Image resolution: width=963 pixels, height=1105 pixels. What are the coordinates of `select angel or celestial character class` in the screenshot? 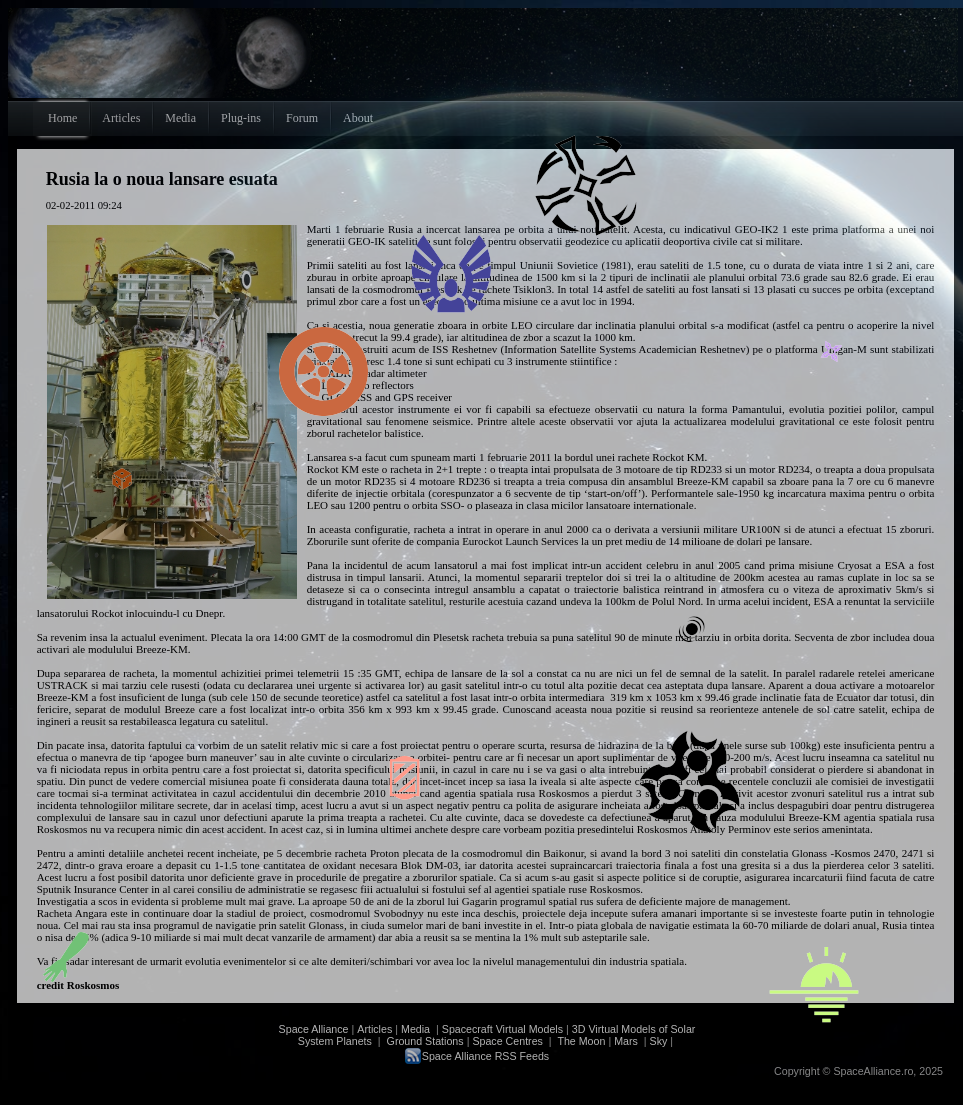 It's located at (451, 273).